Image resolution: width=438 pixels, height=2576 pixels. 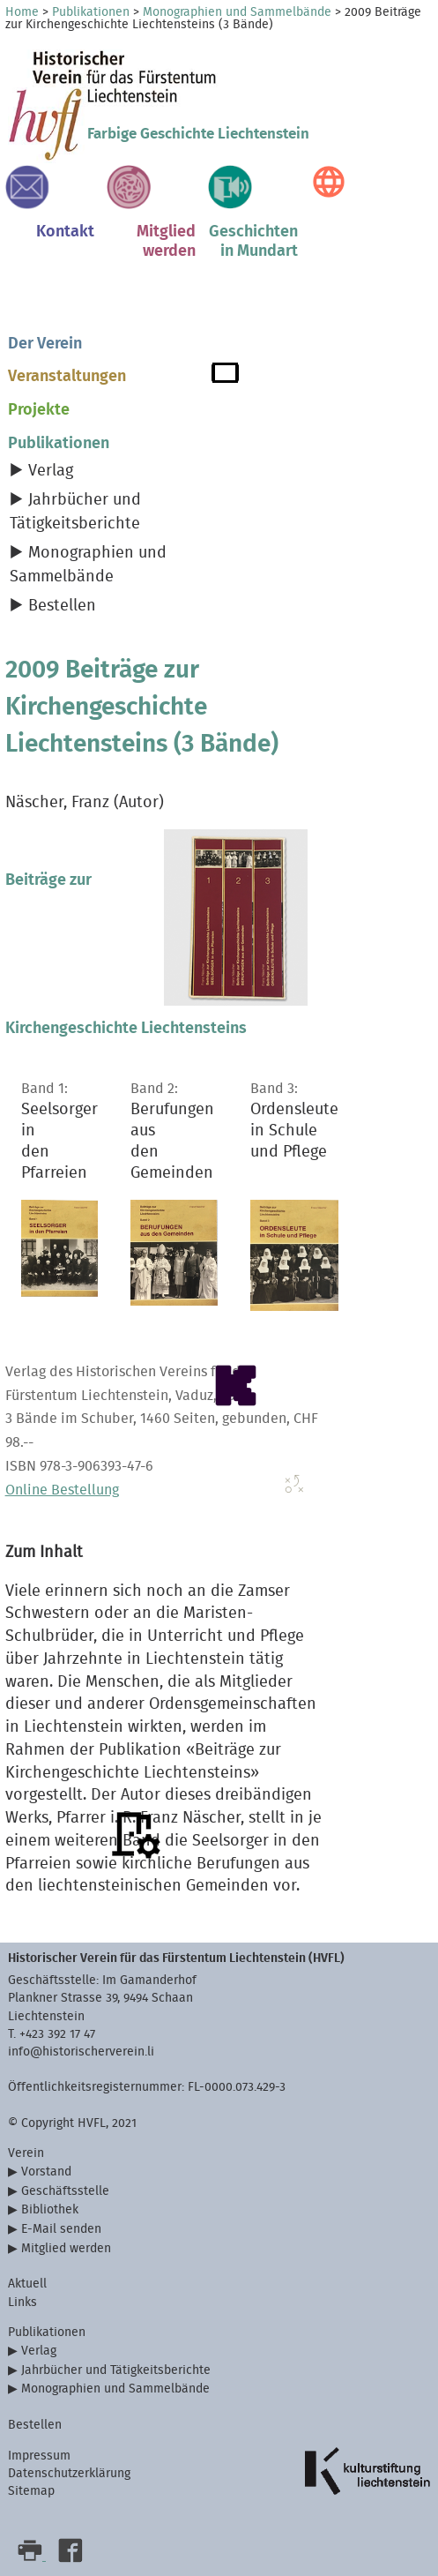 What do you see at coordinates (235, 1385) in the screenshot?
I see `open the Kick streaming platform` at bounding box center [235, 1385].